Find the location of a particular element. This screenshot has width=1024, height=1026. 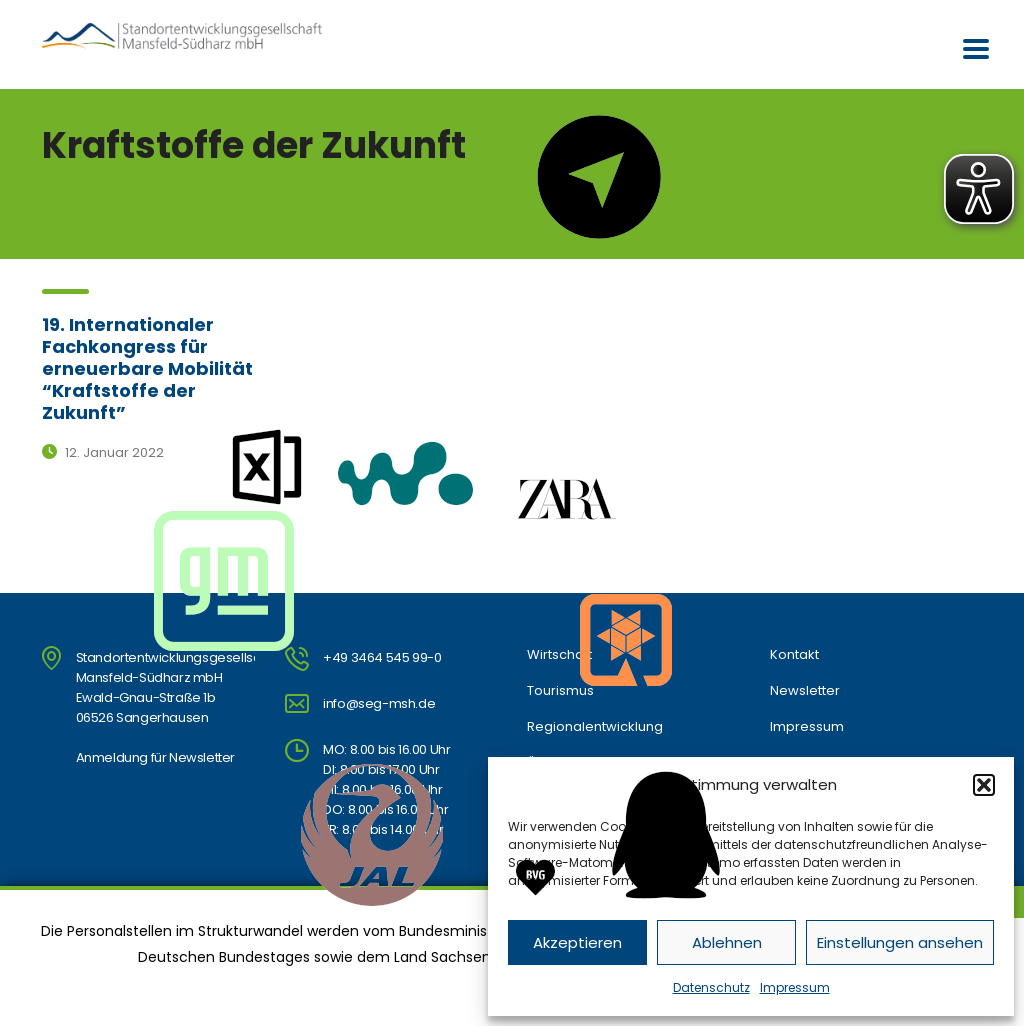

open discover or explore feature is located at coordinates (593, 177).